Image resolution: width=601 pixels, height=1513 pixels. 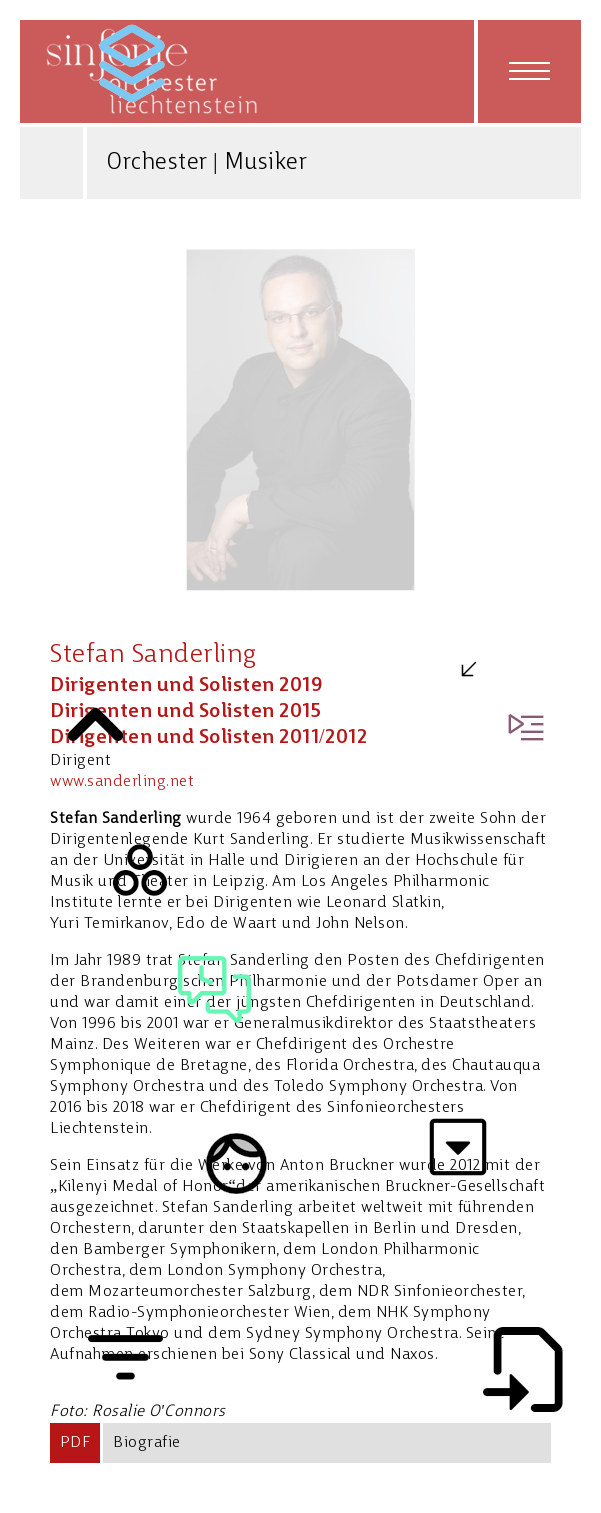 What do you see at coordinates (214, 989) in the screenshot?
I see `indicates an outdated or stale discussion thread` at bounding box center [214, 989].